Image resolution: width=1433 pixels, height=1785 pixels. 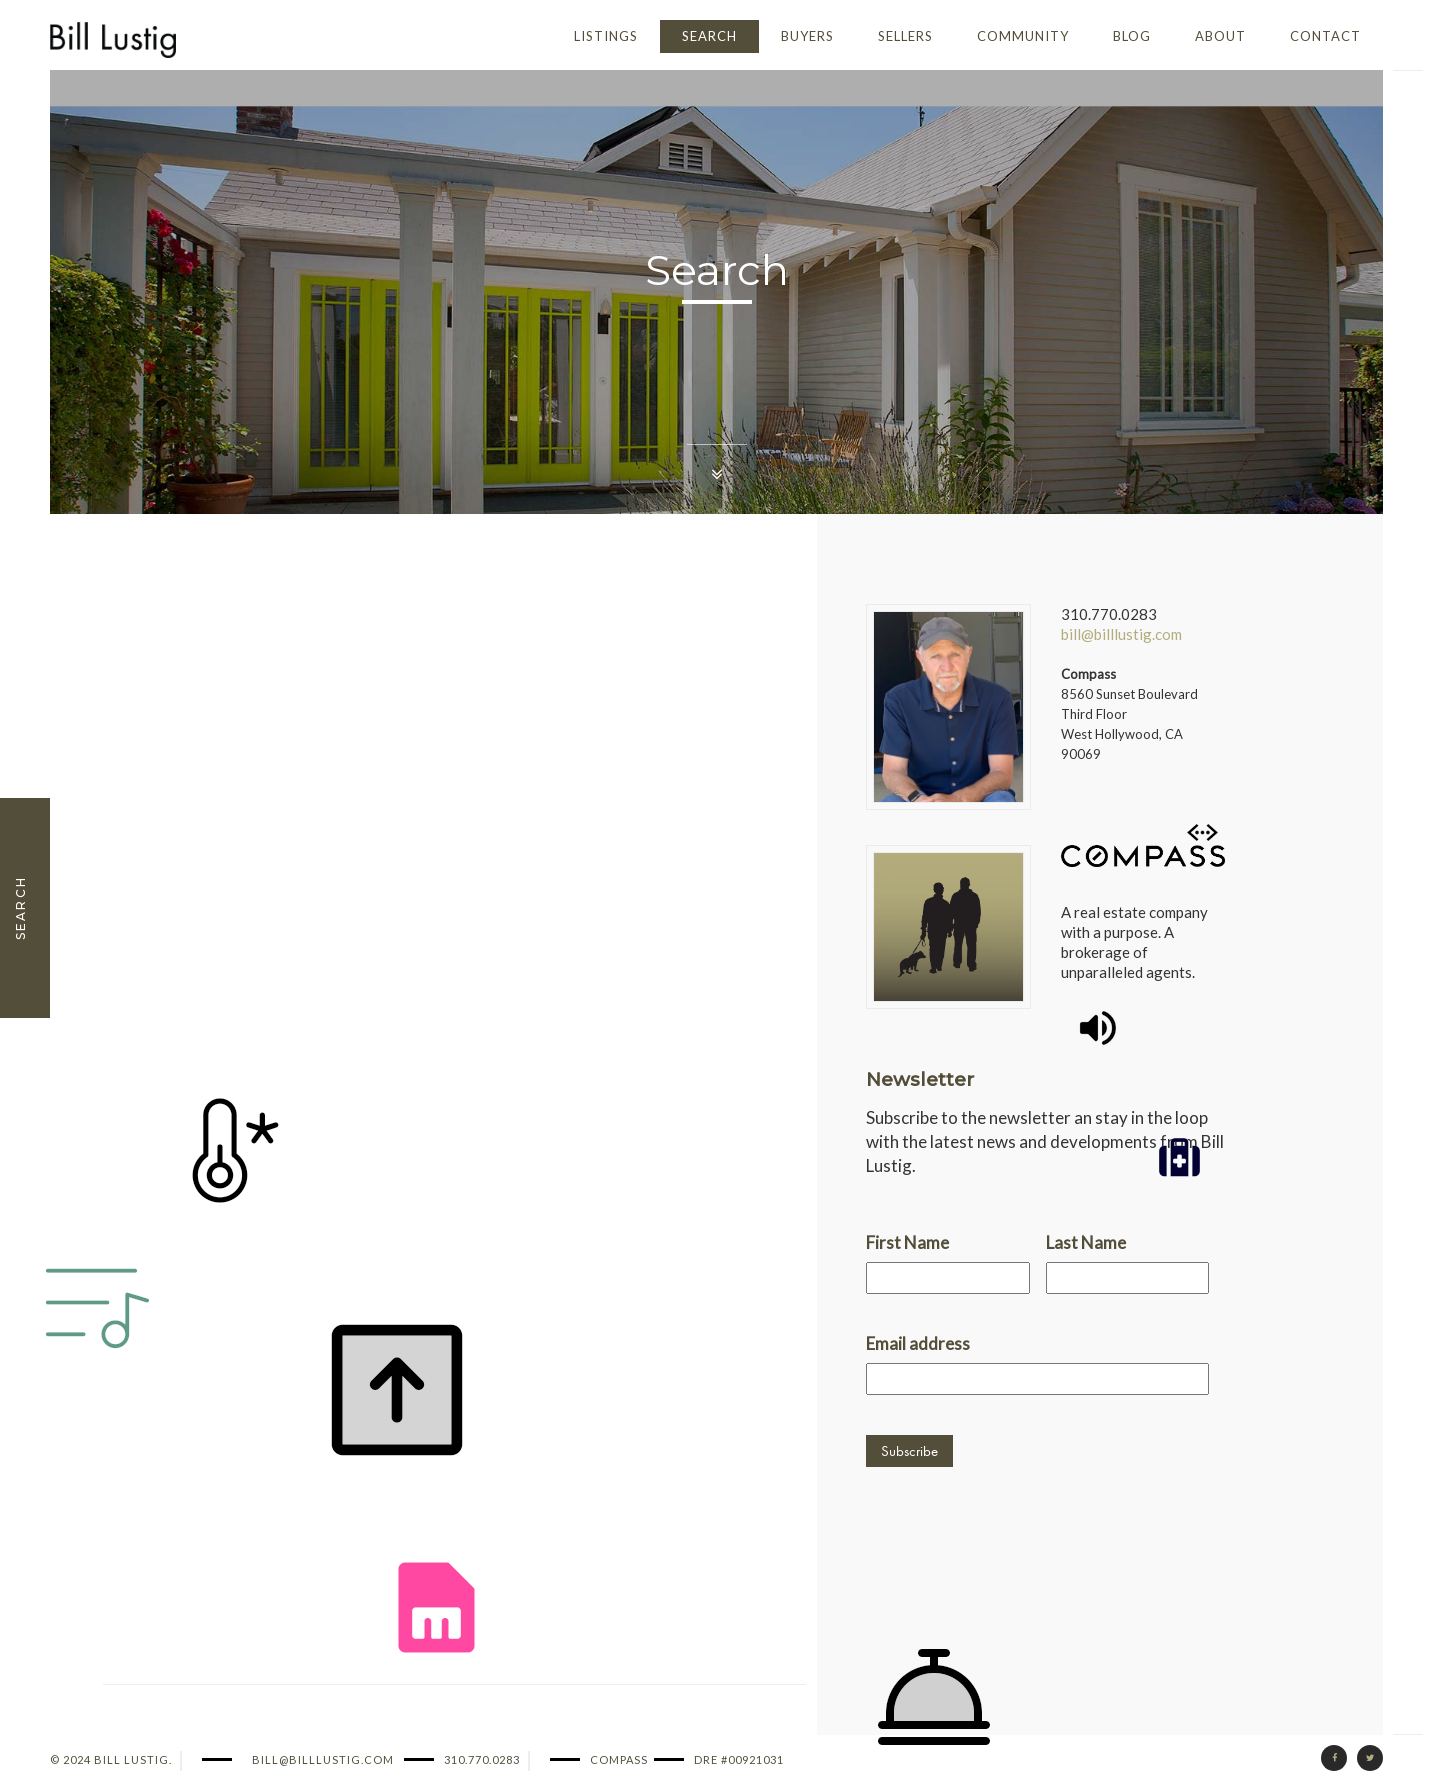 What do you see at coordinates (1098, 1028) in the screenshot?
I see `increase or unmute audio volume` at bounding box center [1098, 1028].